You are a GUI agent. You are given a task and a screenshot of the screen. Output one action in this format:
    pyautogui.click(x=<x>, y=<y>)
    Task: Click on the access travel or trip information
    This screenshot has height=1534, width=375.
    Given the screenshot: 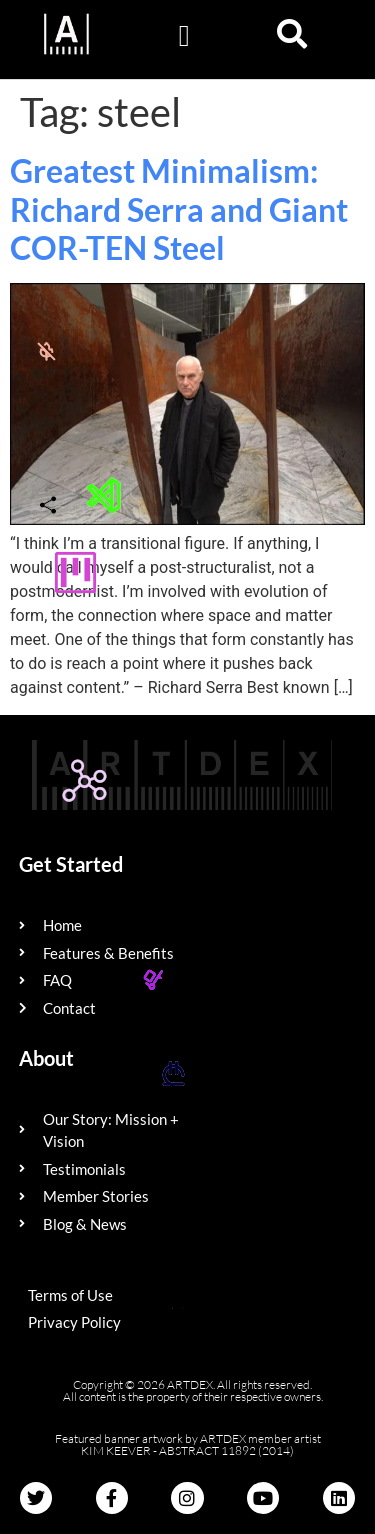 What is the action you would take?
    pyautogui.click(x=177, y=1298)
    